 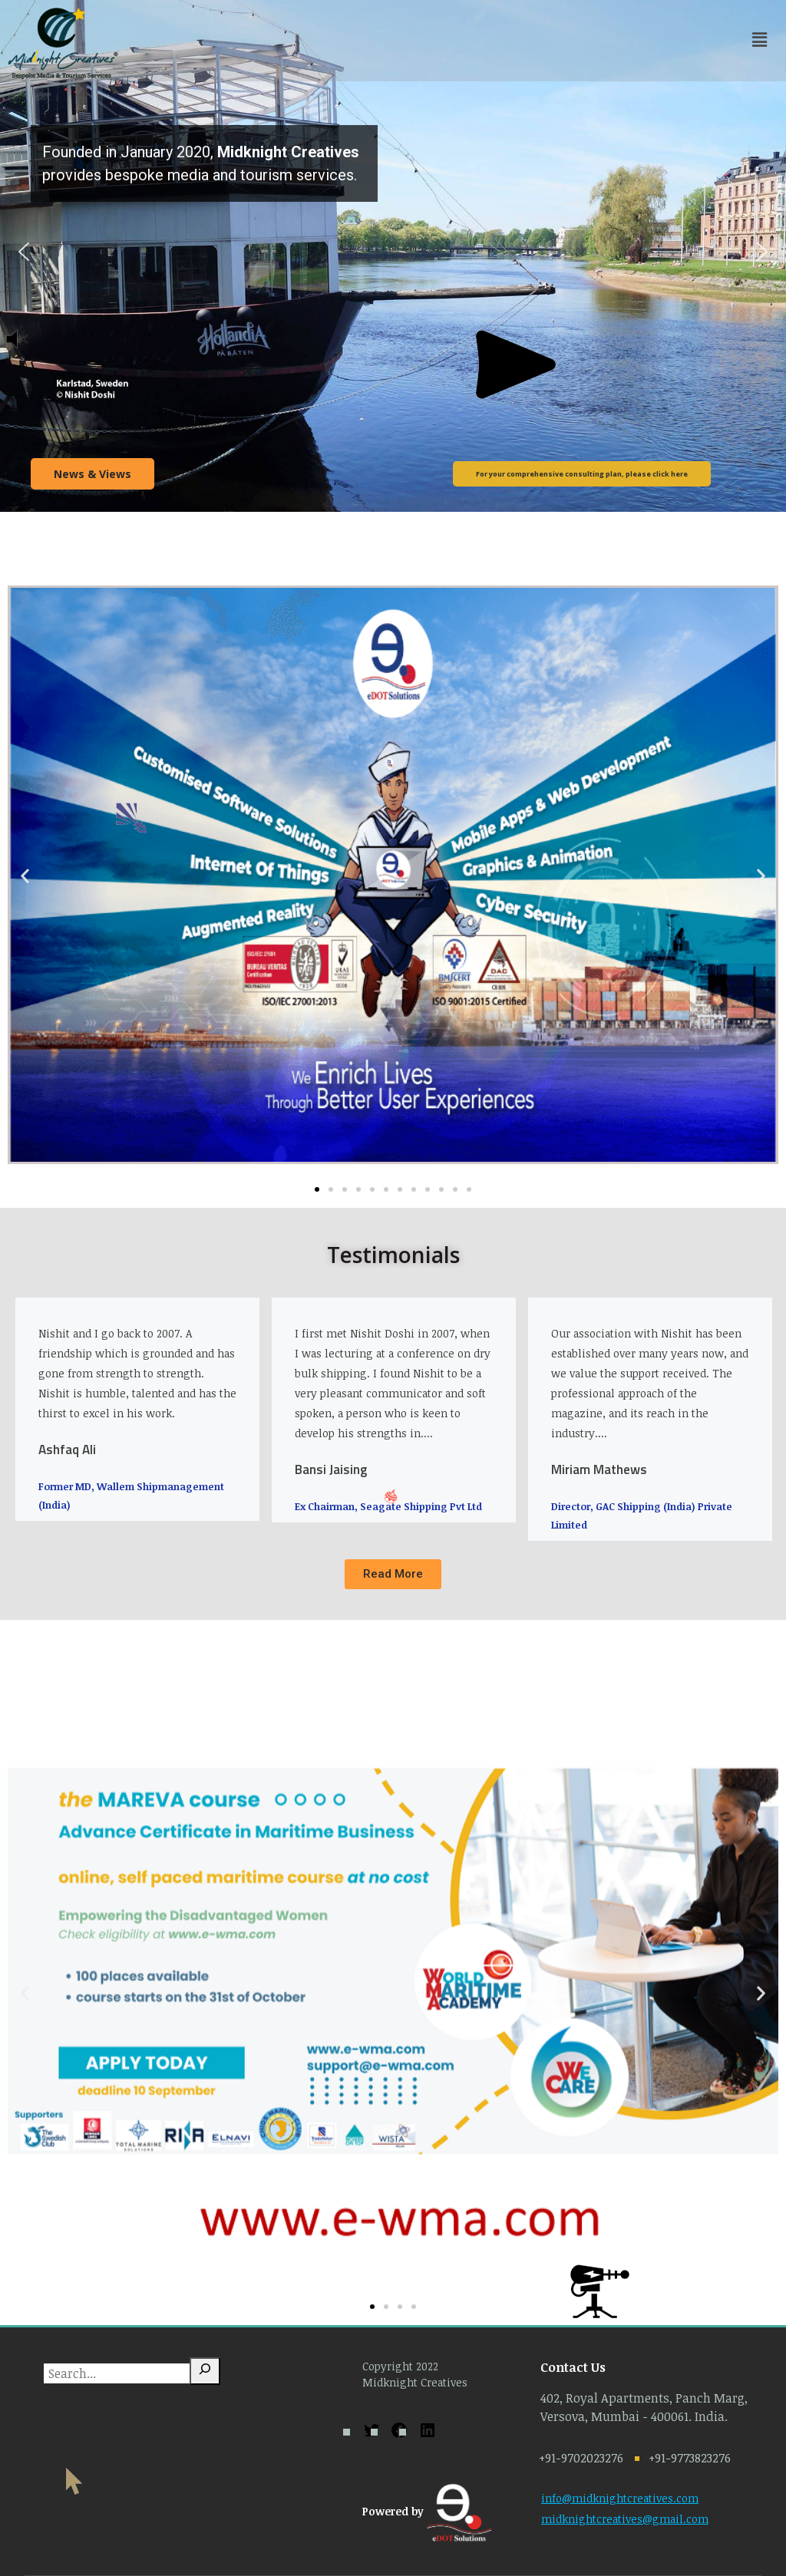 I want to click on standard mouse cursor or pointer indicator, so click(x=74, y=2481).